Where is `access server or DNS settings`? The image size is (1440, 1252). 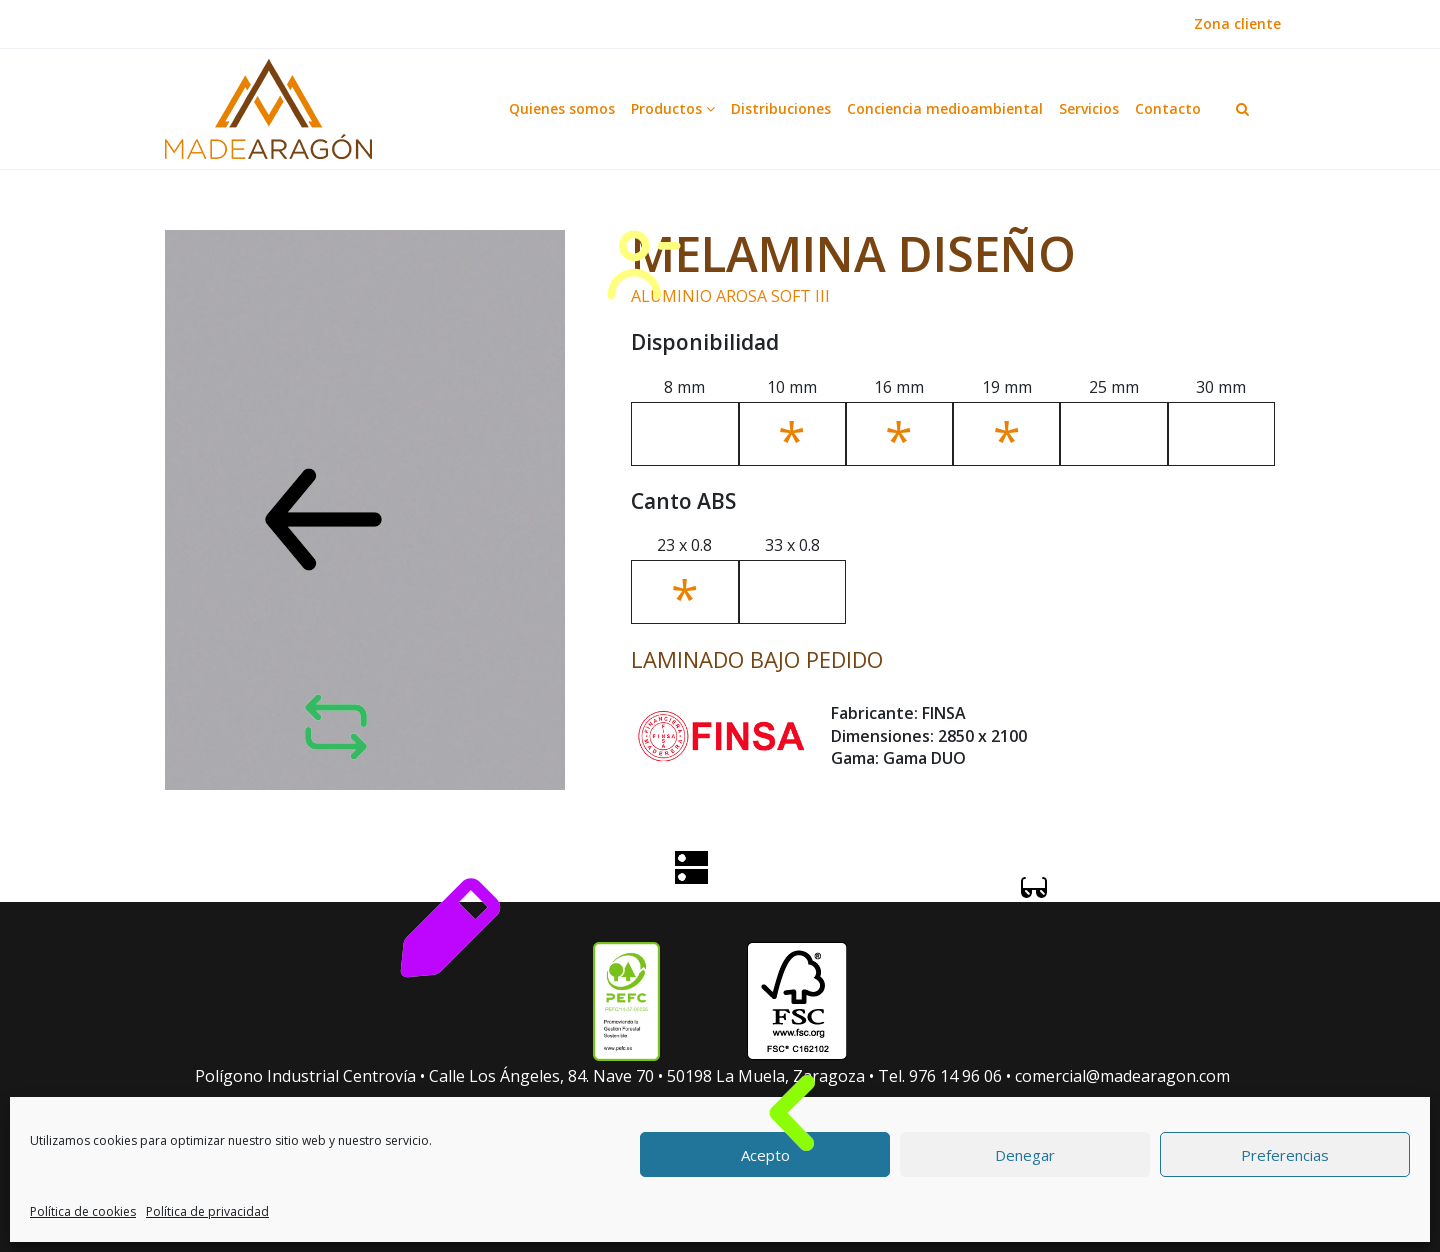 access server or DNS settings is located at coordinates (691, 867).